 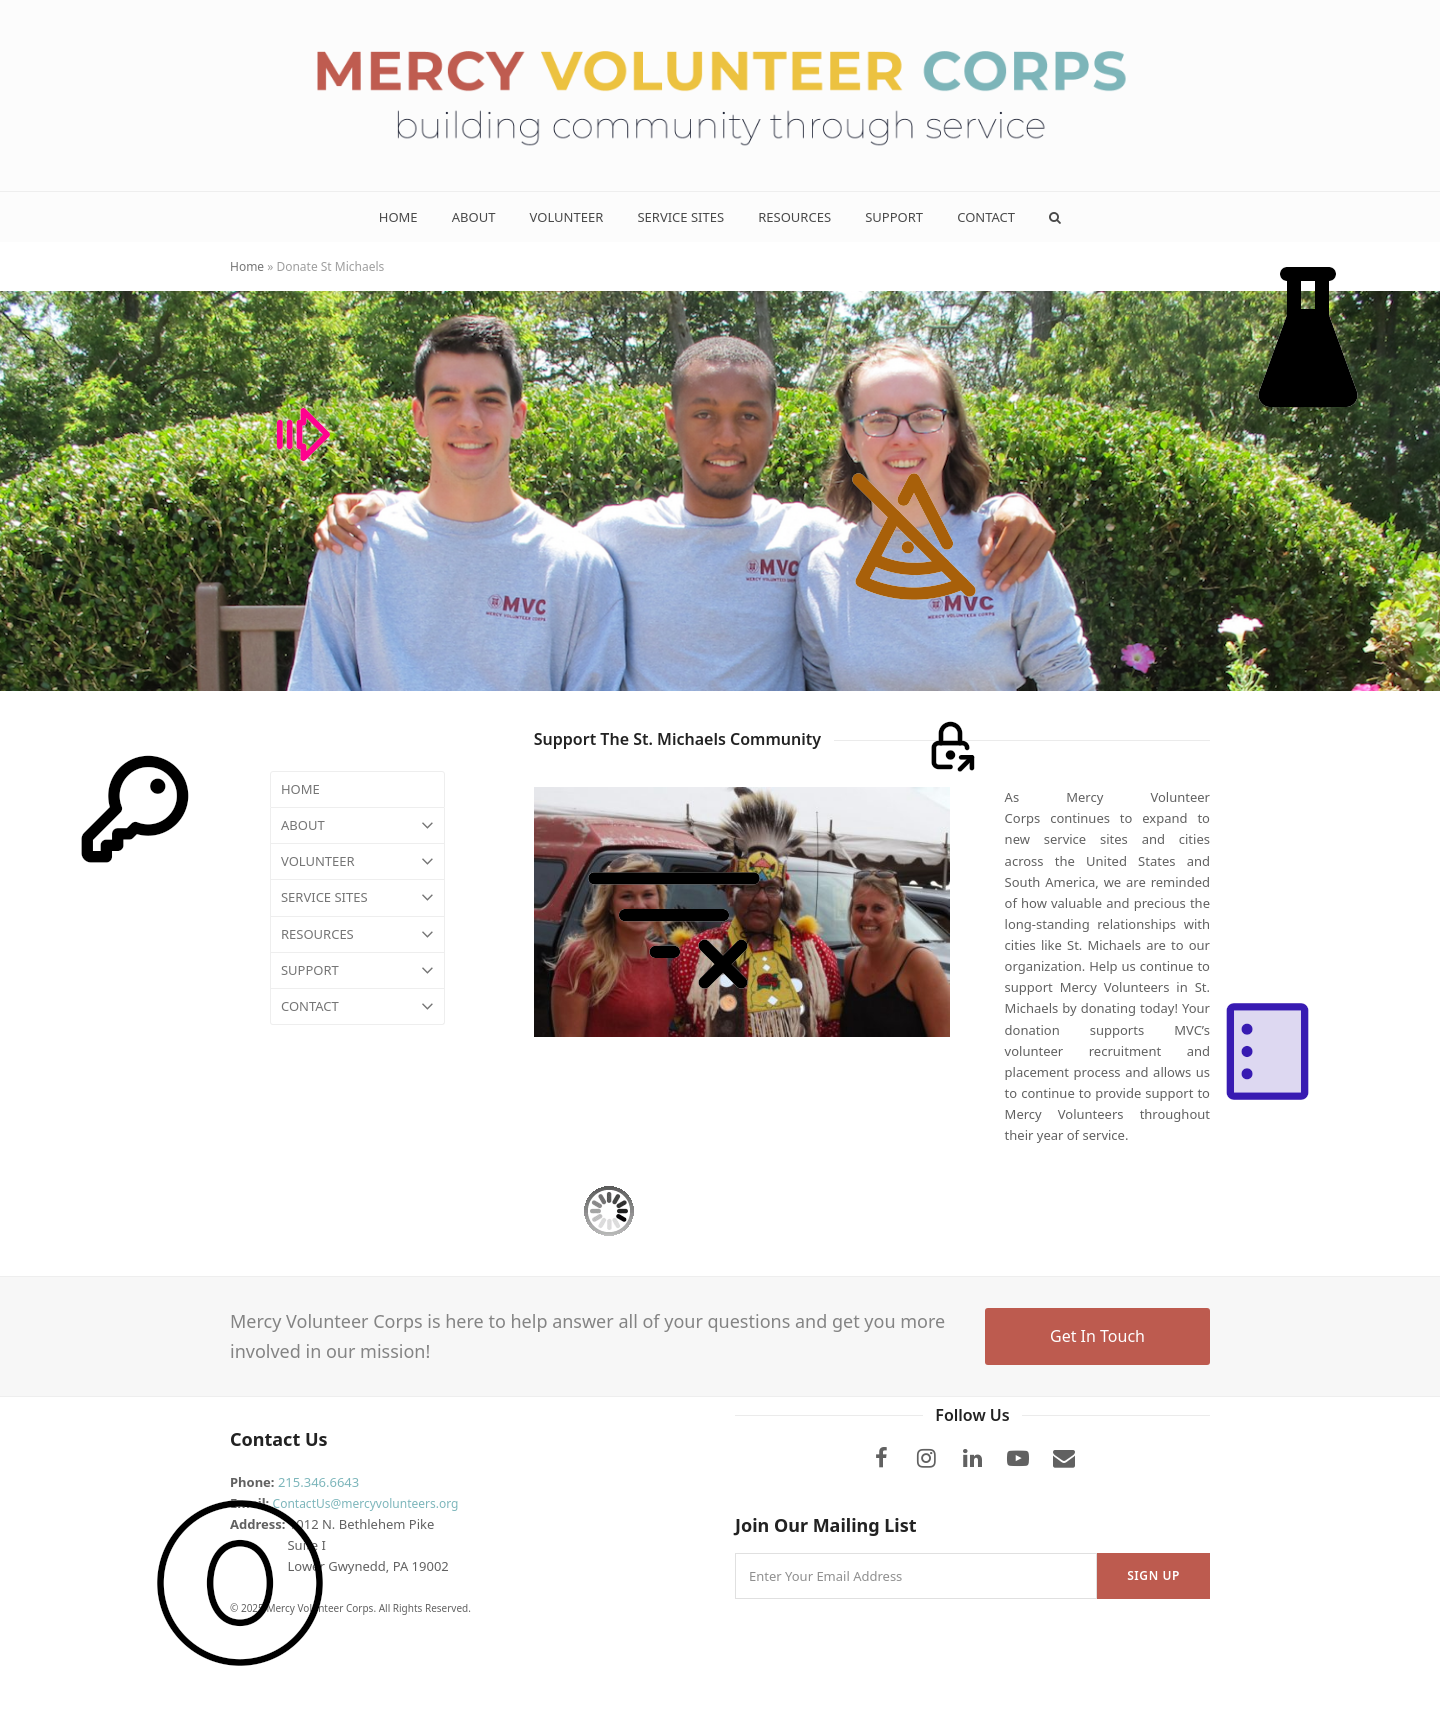 What do you see at coordinates (301, 434) in the screenshot?
I see `skip forward or jump to the end` at bounding box center [301, 434].